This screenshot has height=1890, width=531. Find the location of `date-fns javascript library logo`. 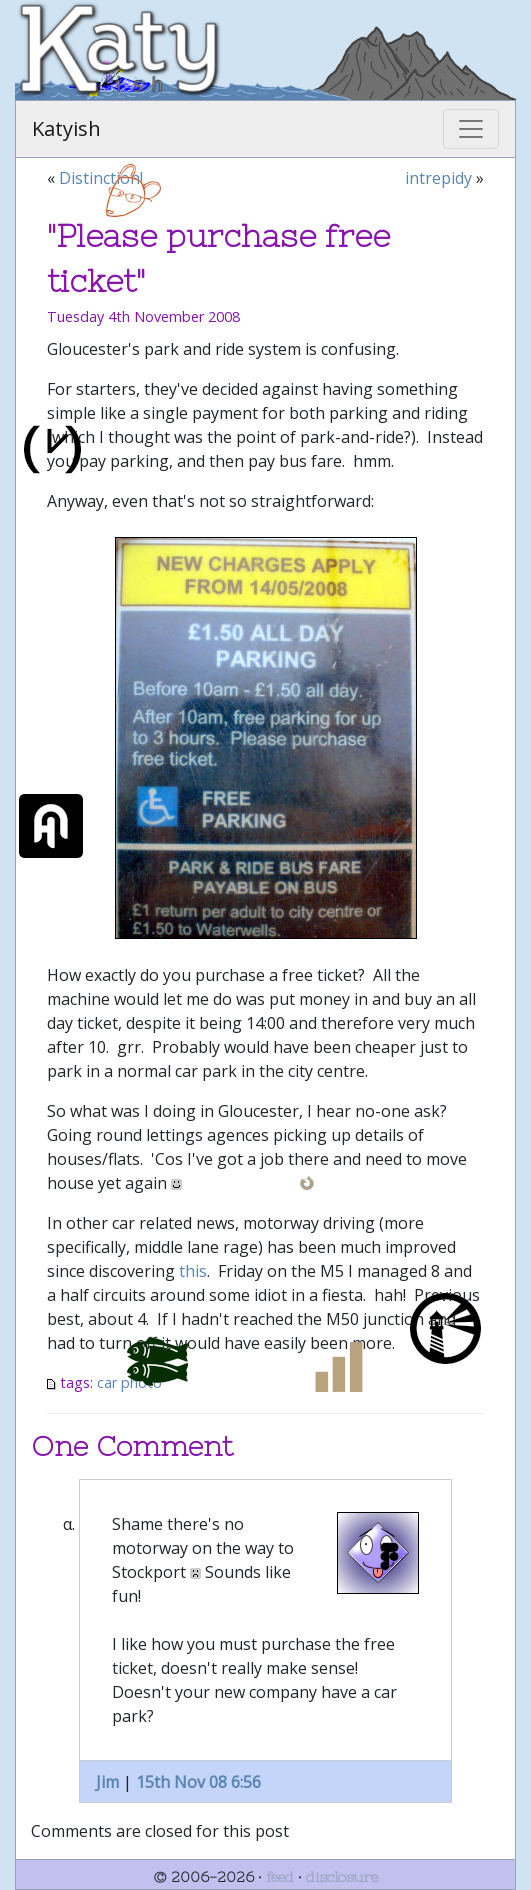

date-fns javascript library logo is located at coordinates (52, 449).